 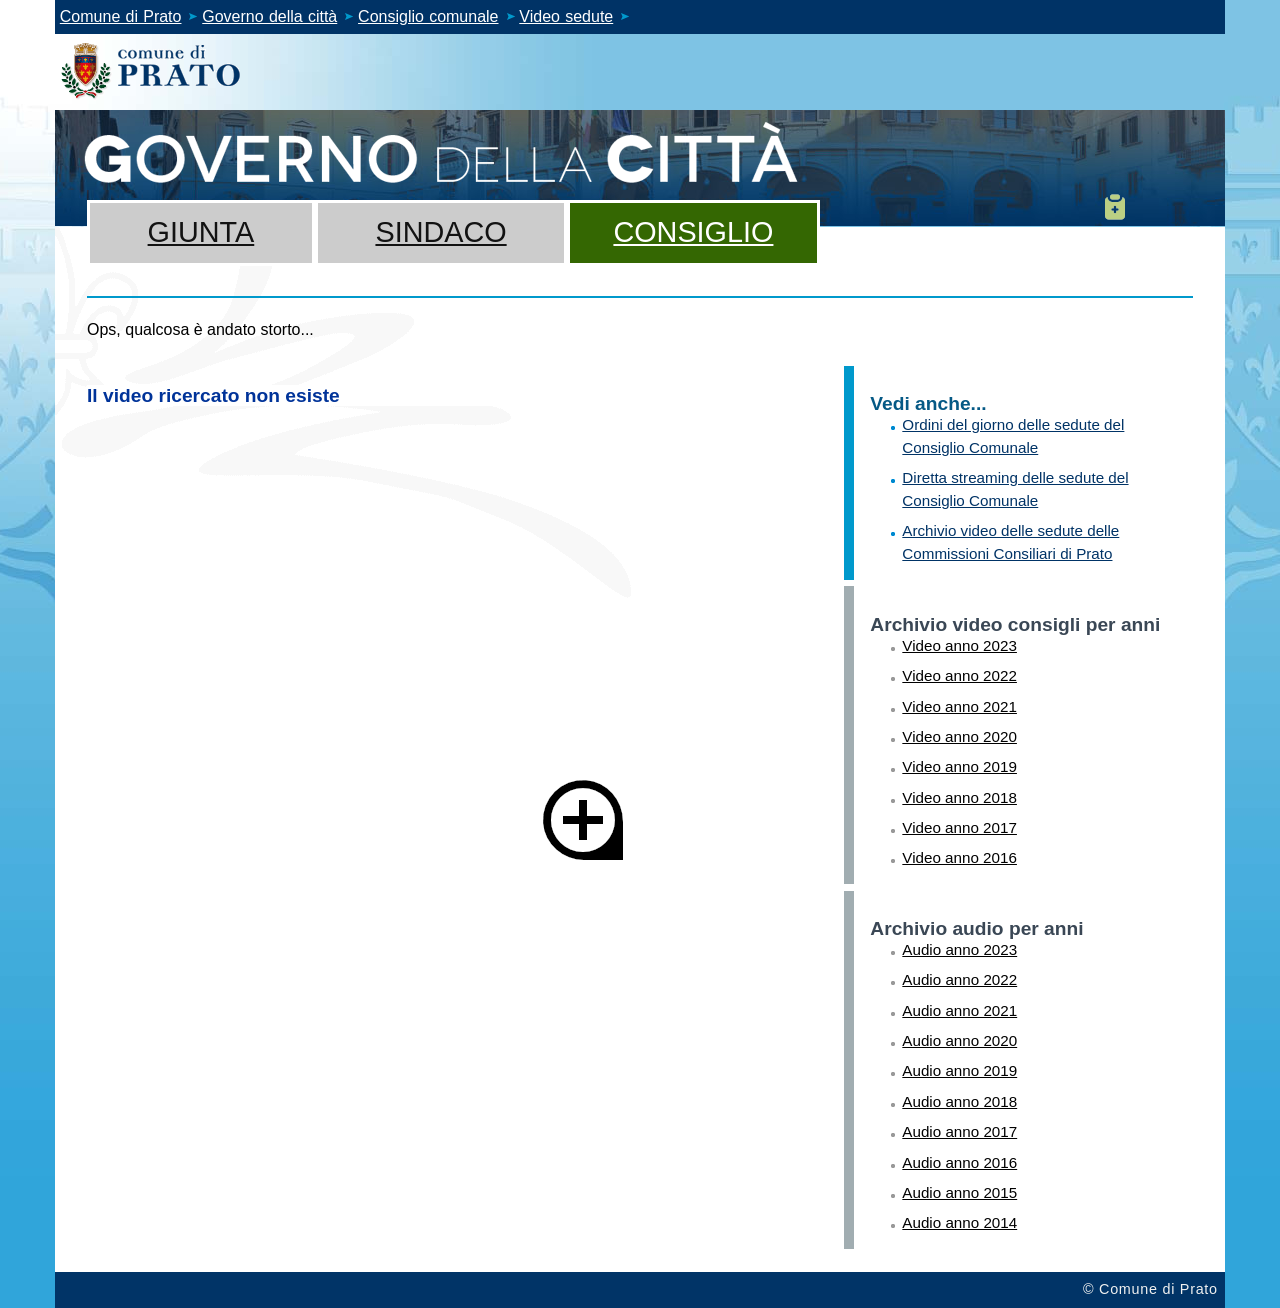 I want to click on add new item to clipboard, so click(x=1115, y=207).